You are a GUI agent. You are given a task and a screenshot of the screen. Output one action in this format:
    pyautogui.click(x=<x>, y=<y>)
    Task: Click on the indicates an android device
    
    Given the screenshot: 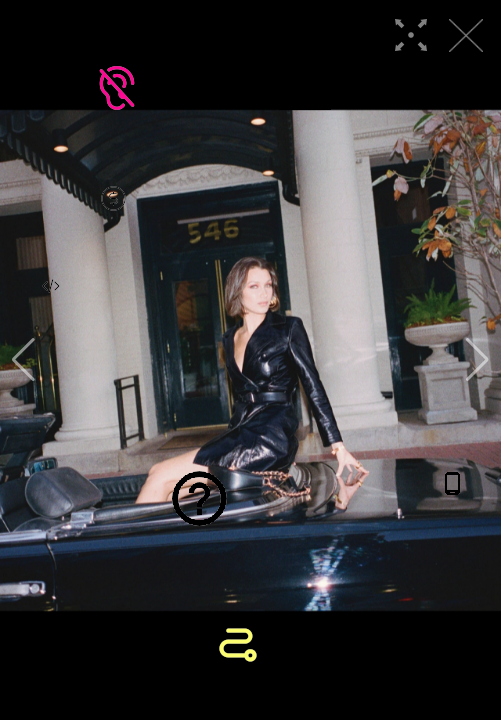 What is the action you would take?
    pyautogui.click(x=452, y=483)
    